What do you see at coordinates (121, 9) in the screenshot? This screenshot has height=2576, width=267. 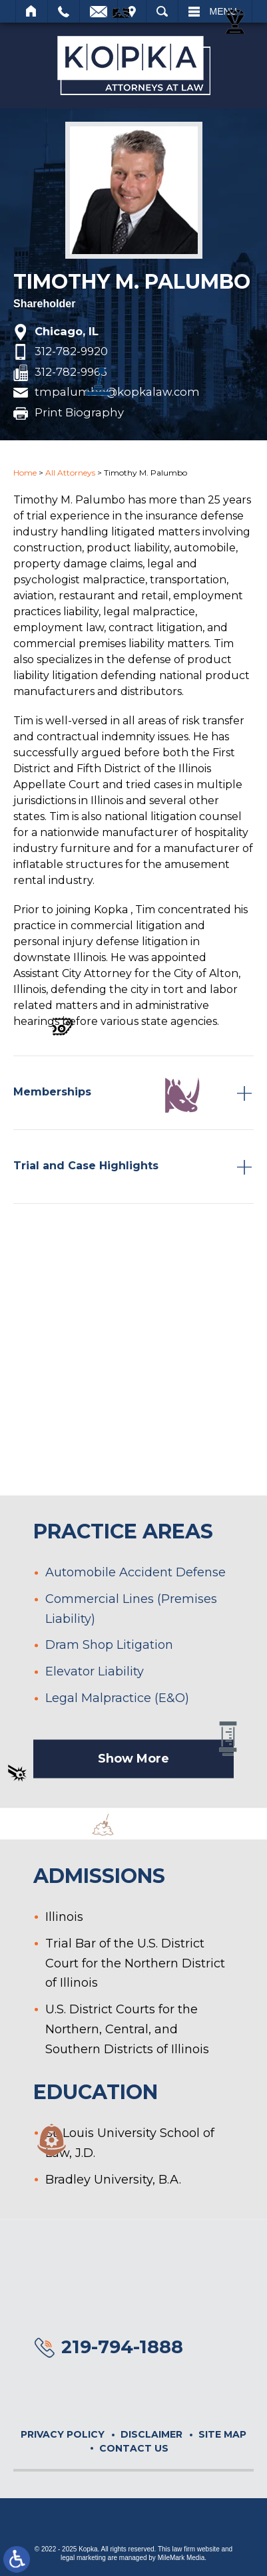 I see `trigger an earthquake or ground attack ability` at bounding box center [121, 9].